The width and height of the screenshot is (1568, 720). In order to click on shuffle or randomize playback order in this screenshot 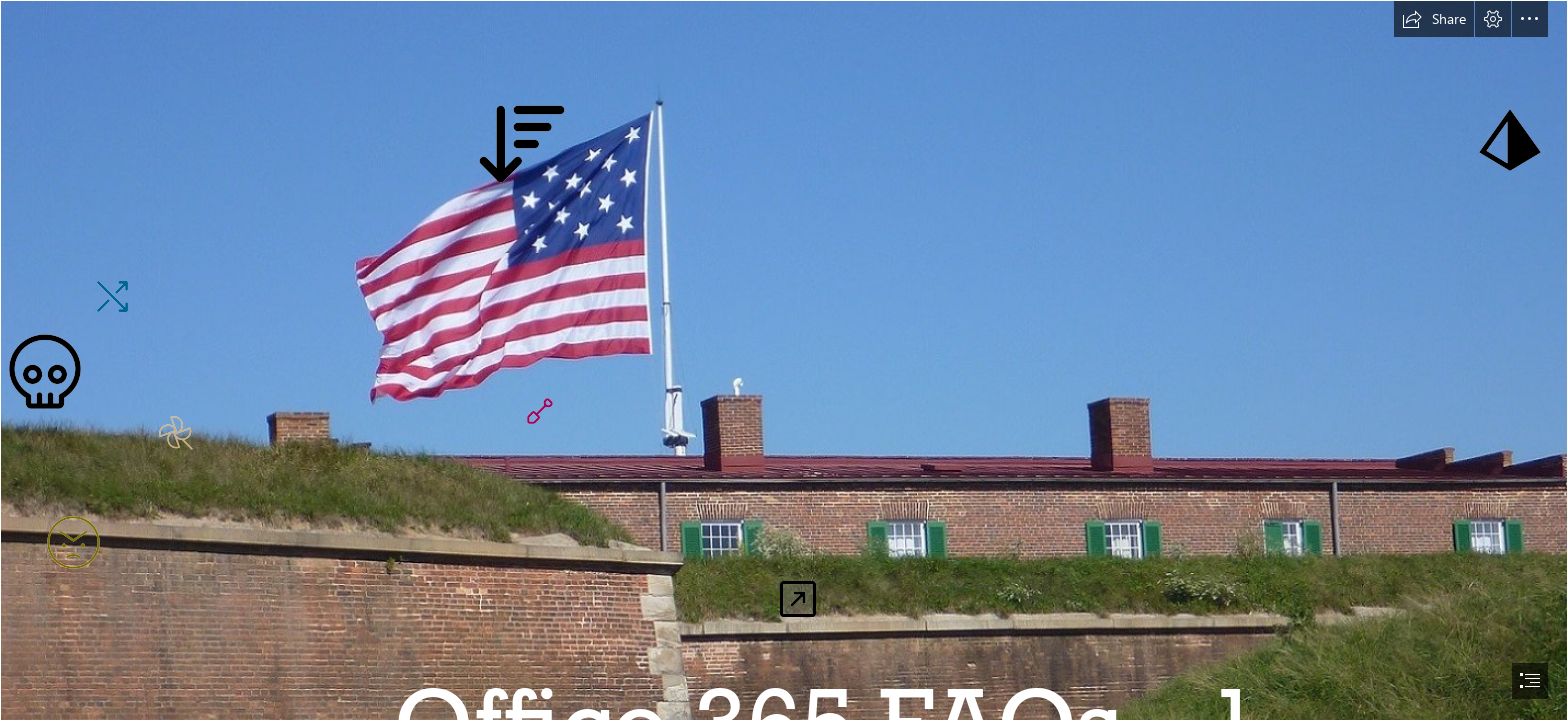, I will do `click(112, 296)`.